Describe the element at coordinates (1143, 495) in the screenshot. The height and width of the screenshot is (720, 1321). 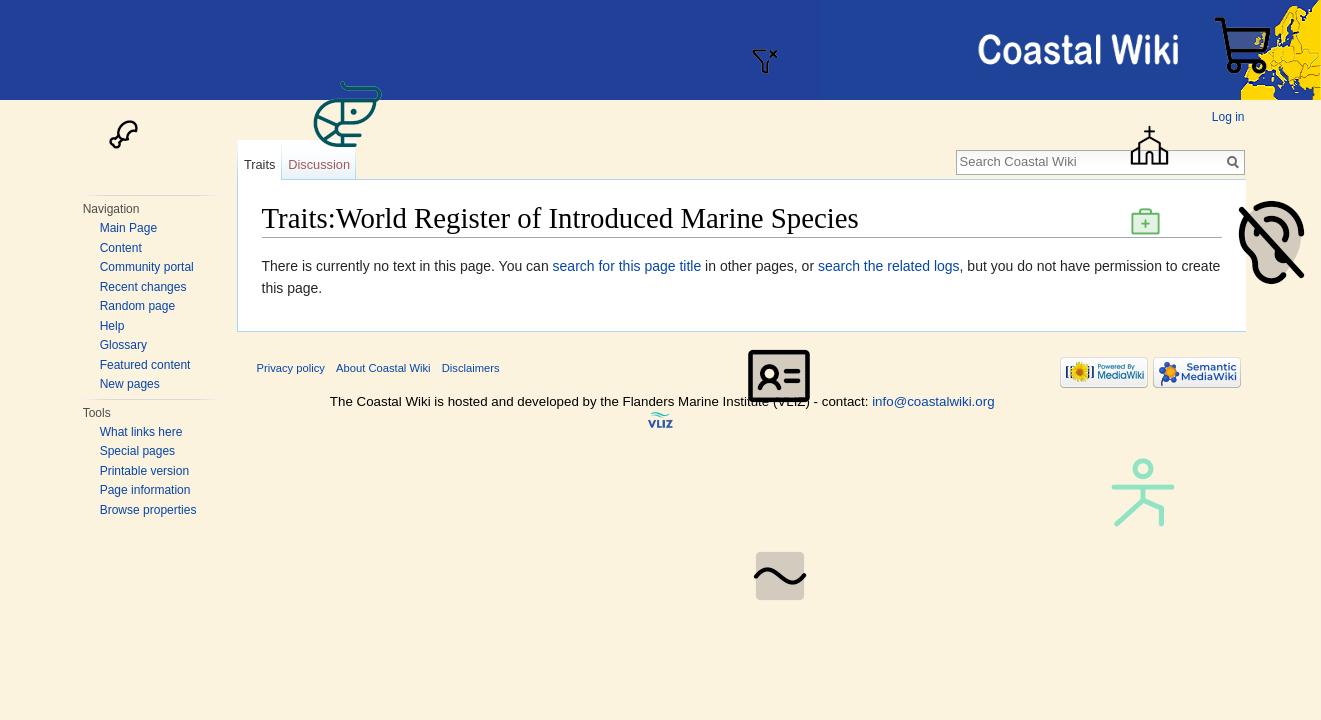
I see `access tai chi or meditation exercises` at that location.